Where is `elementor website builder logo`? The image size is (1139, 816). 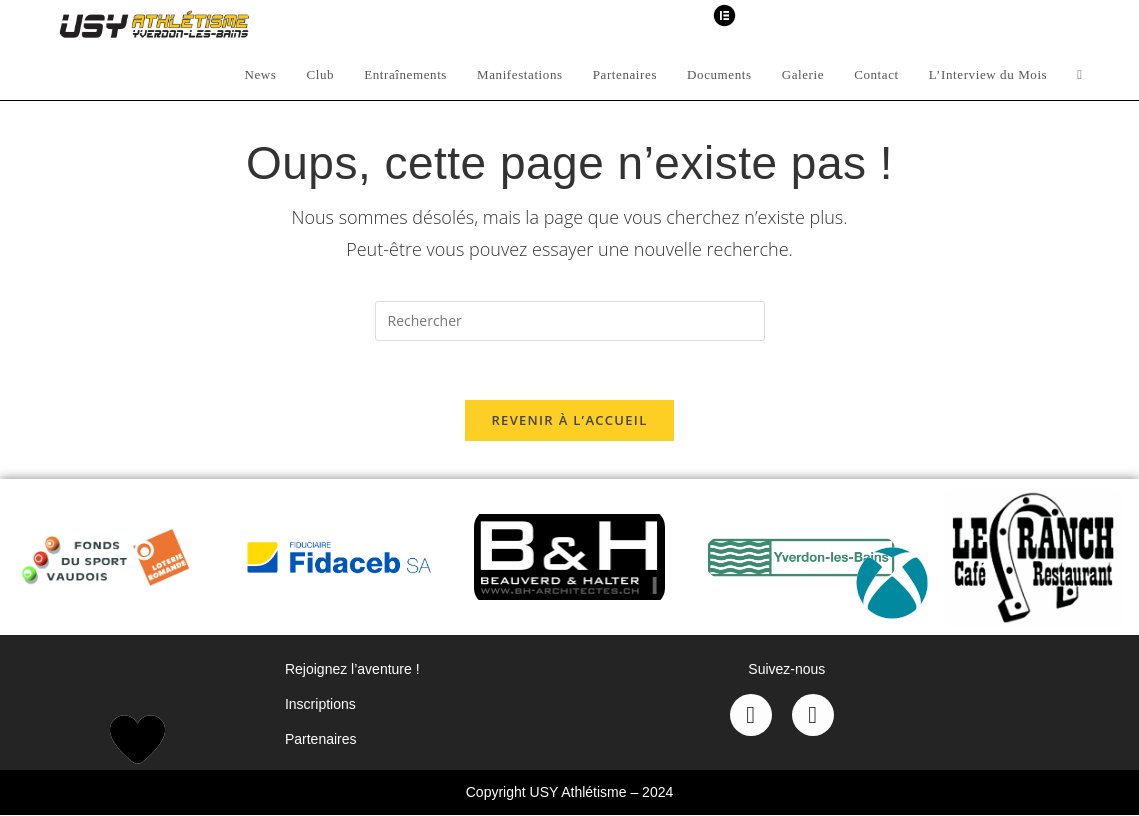 elementor website builder logo is located at coordinates (724, 15).